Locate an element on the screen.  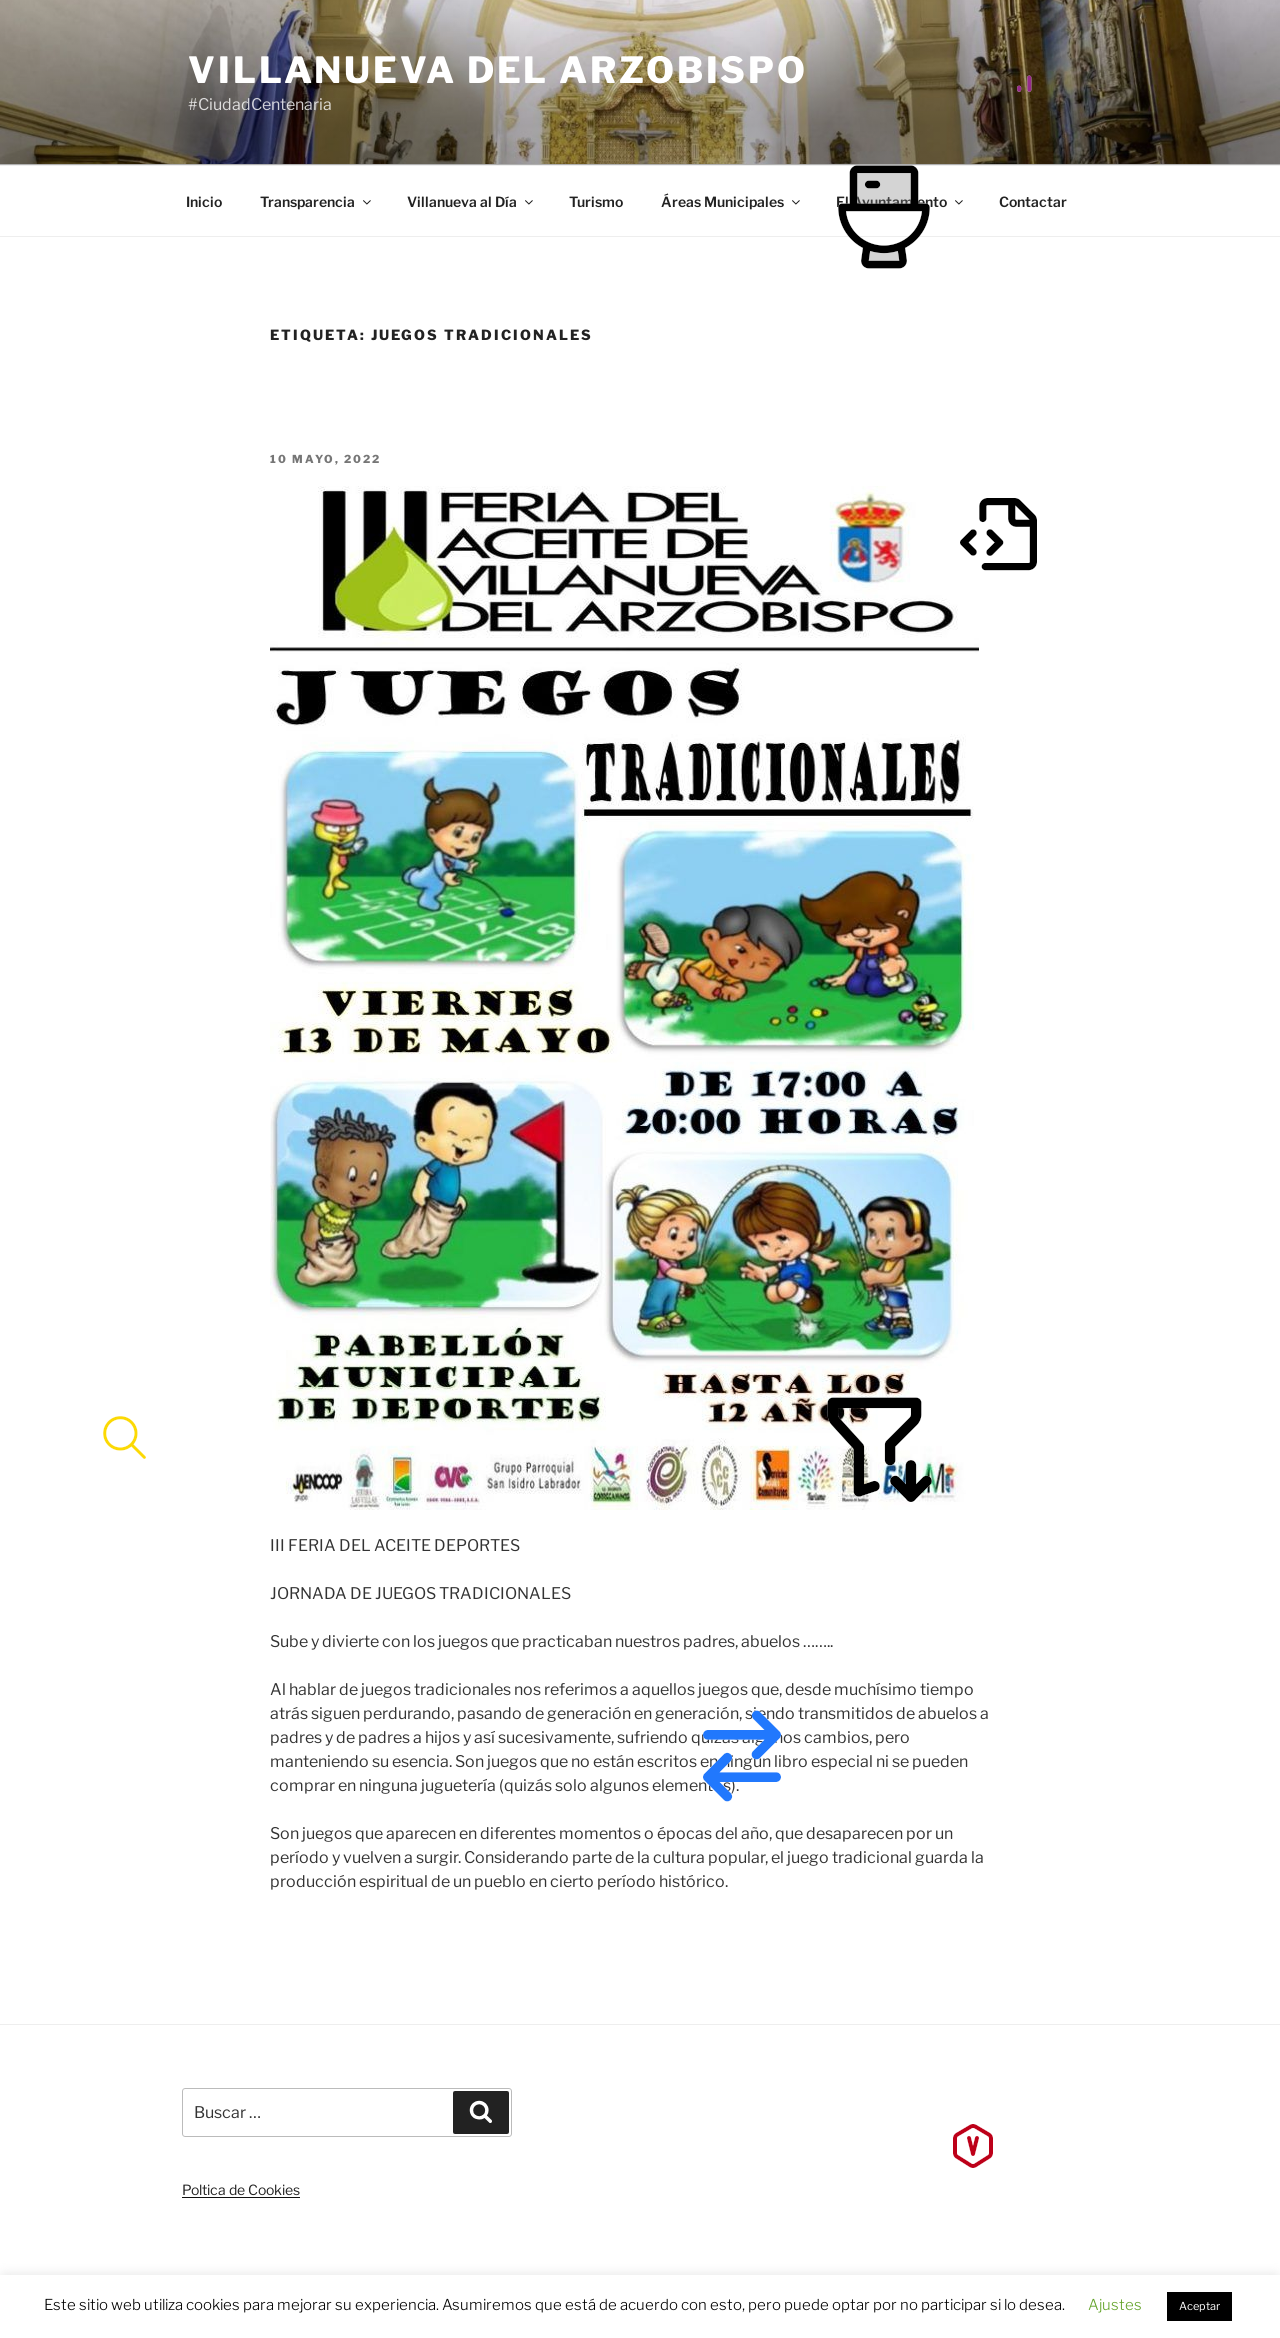
sort filtered results in descending order is located at coordinates (874, 1444).